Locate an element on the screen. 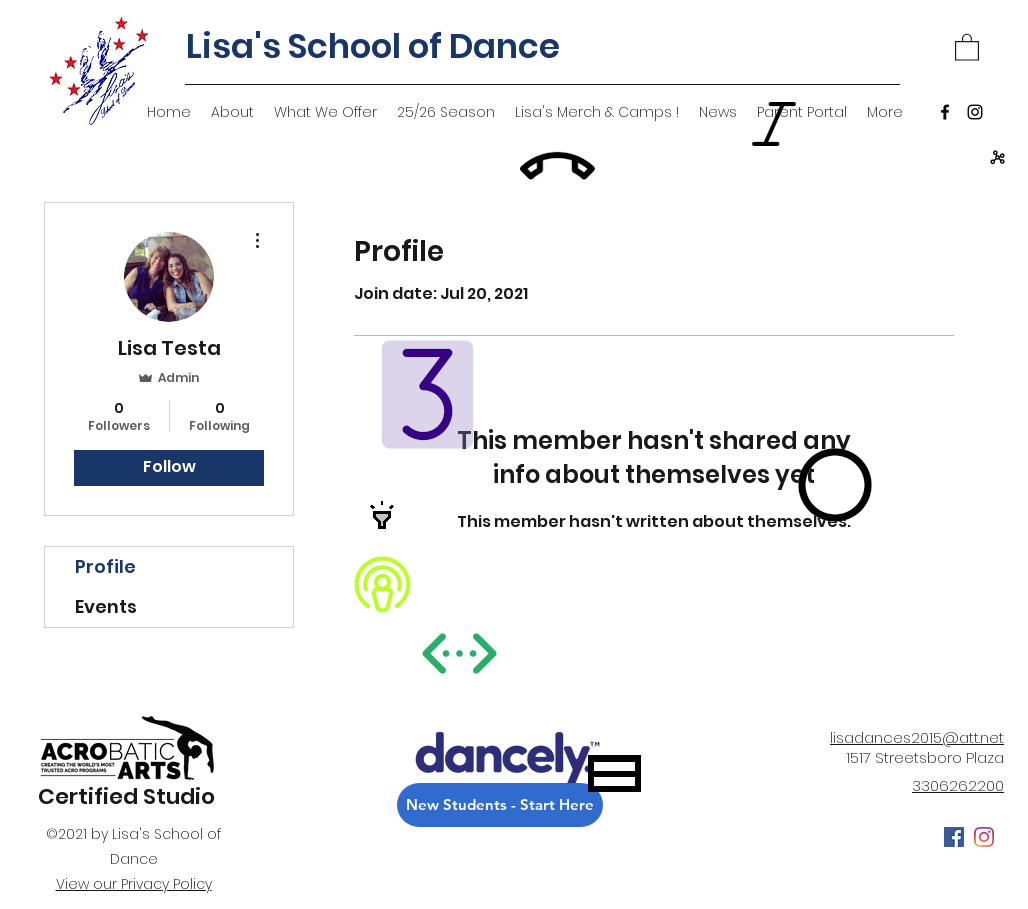 This screenshot has height=909, width=1028. view network or connection graph is located at coordinates (997, 157).